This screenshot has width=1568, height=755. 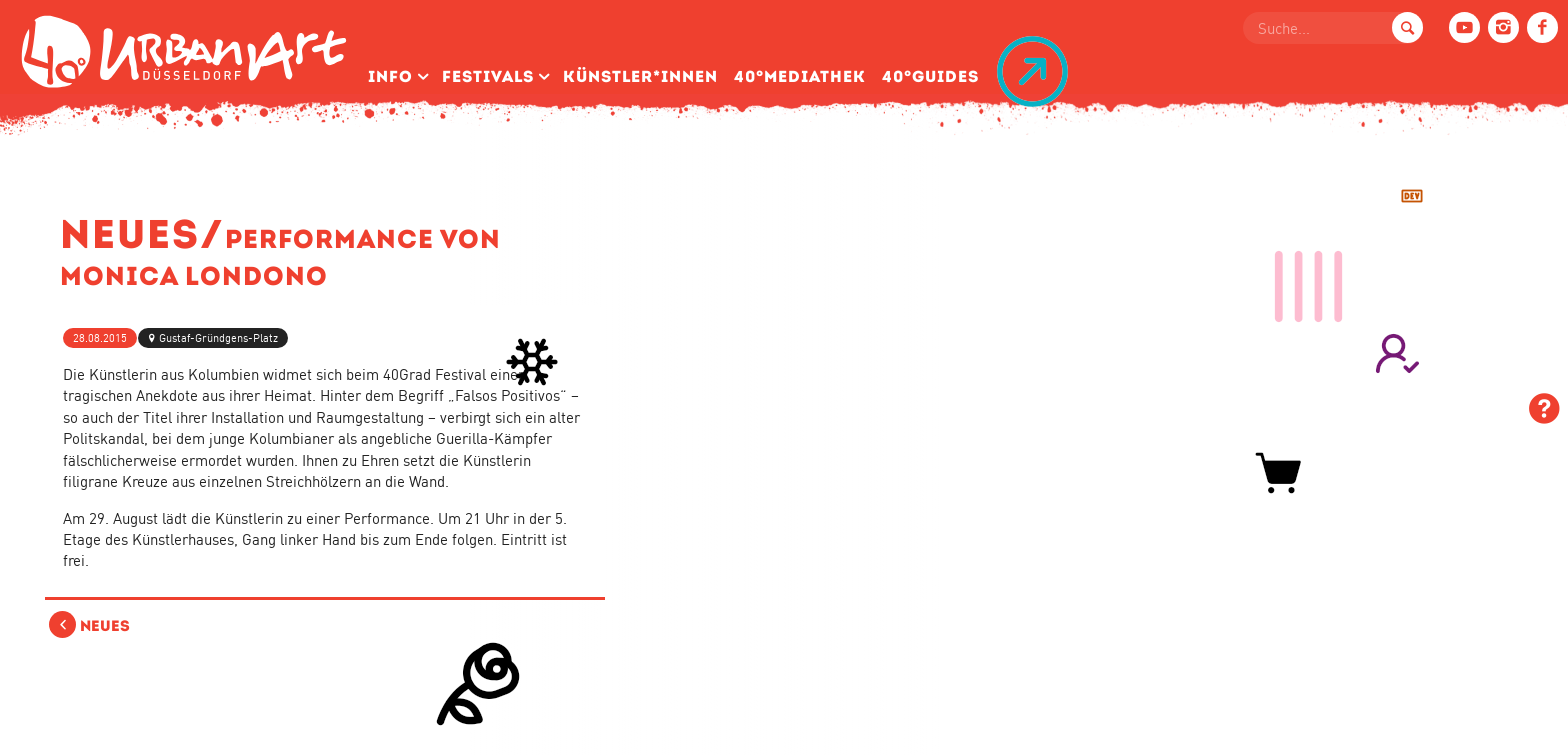 What do you see at coordinates (1310, 286) in the screenshot?
I see `indicates a count or tally of four` at bounding box center [1310, 286].